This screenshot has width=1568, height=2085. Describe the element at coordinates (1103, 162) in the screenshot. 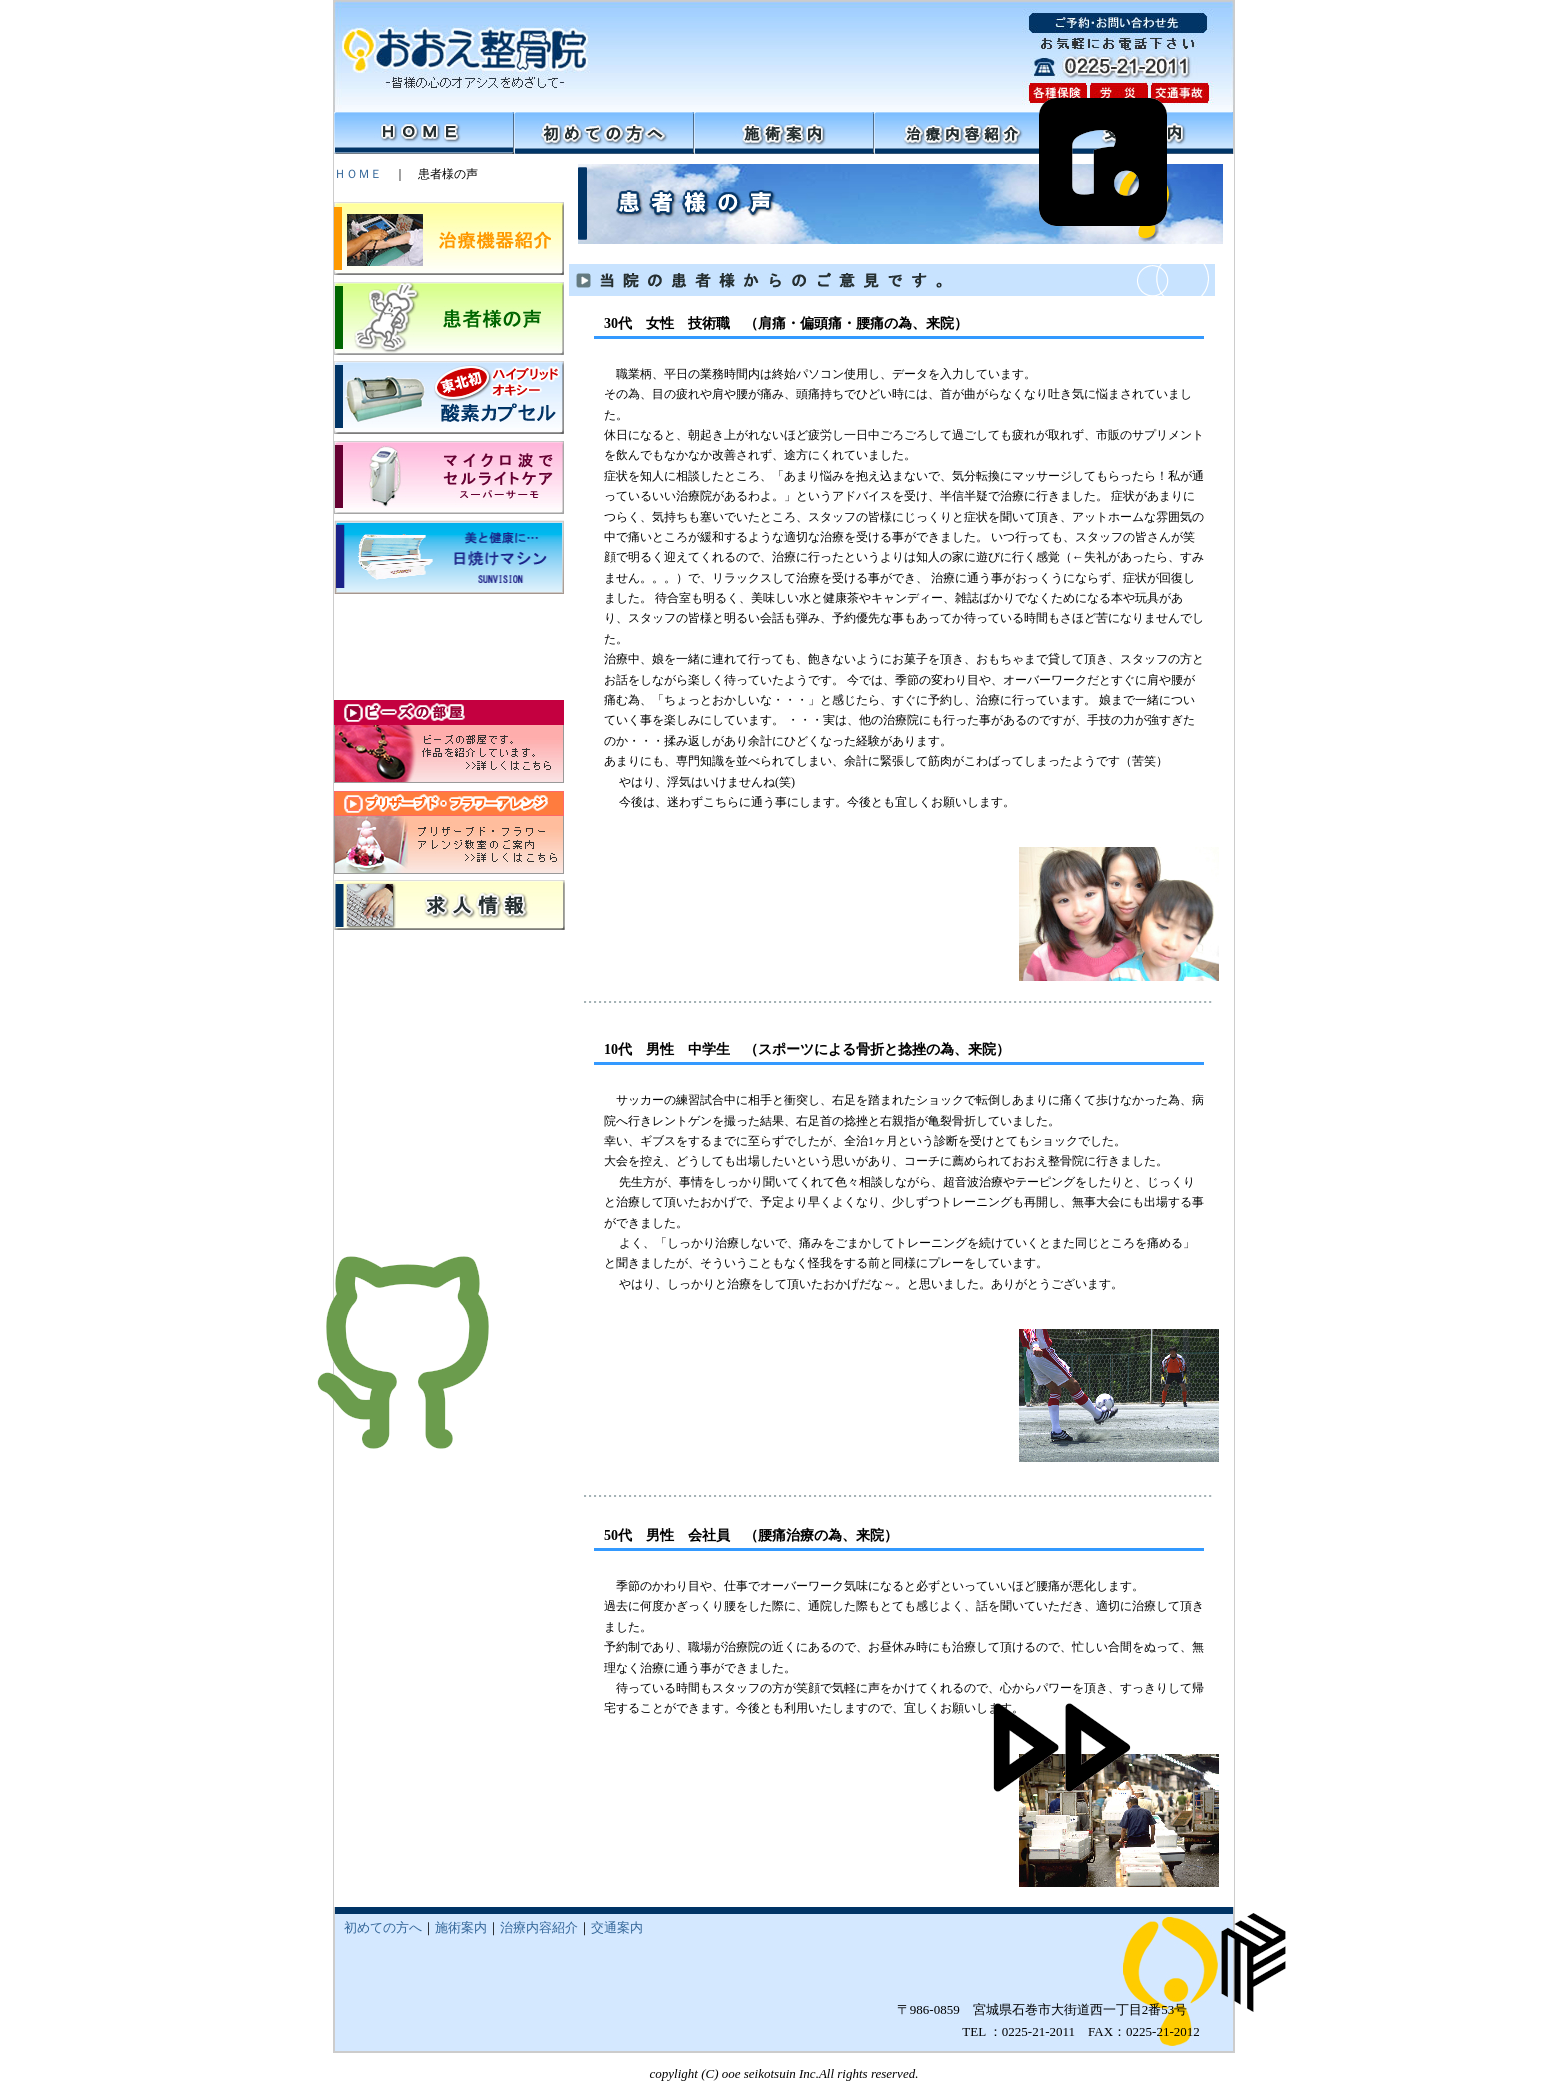

I see `open roadmap.sh website or app` at that location.